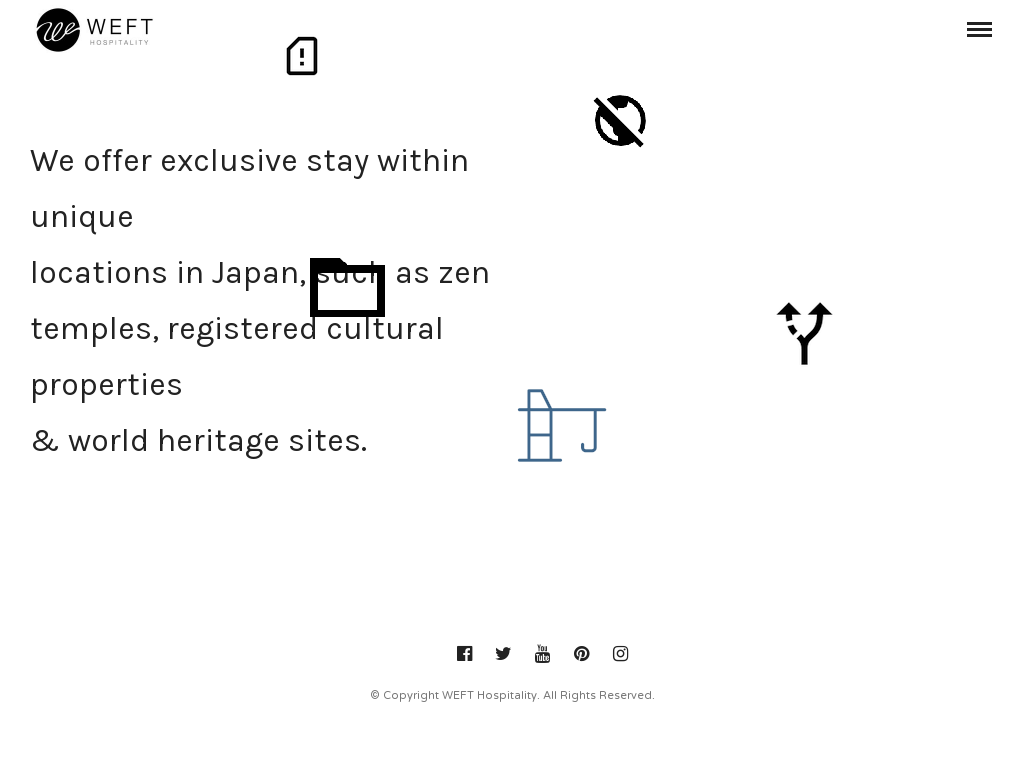 Image resolution: width=1024 pixels, height=777 pixels. What do you see at coordinates (620, 120) in the screenshot?
I see `indicates content is not publicly visible` at bounding box center [620, 120].